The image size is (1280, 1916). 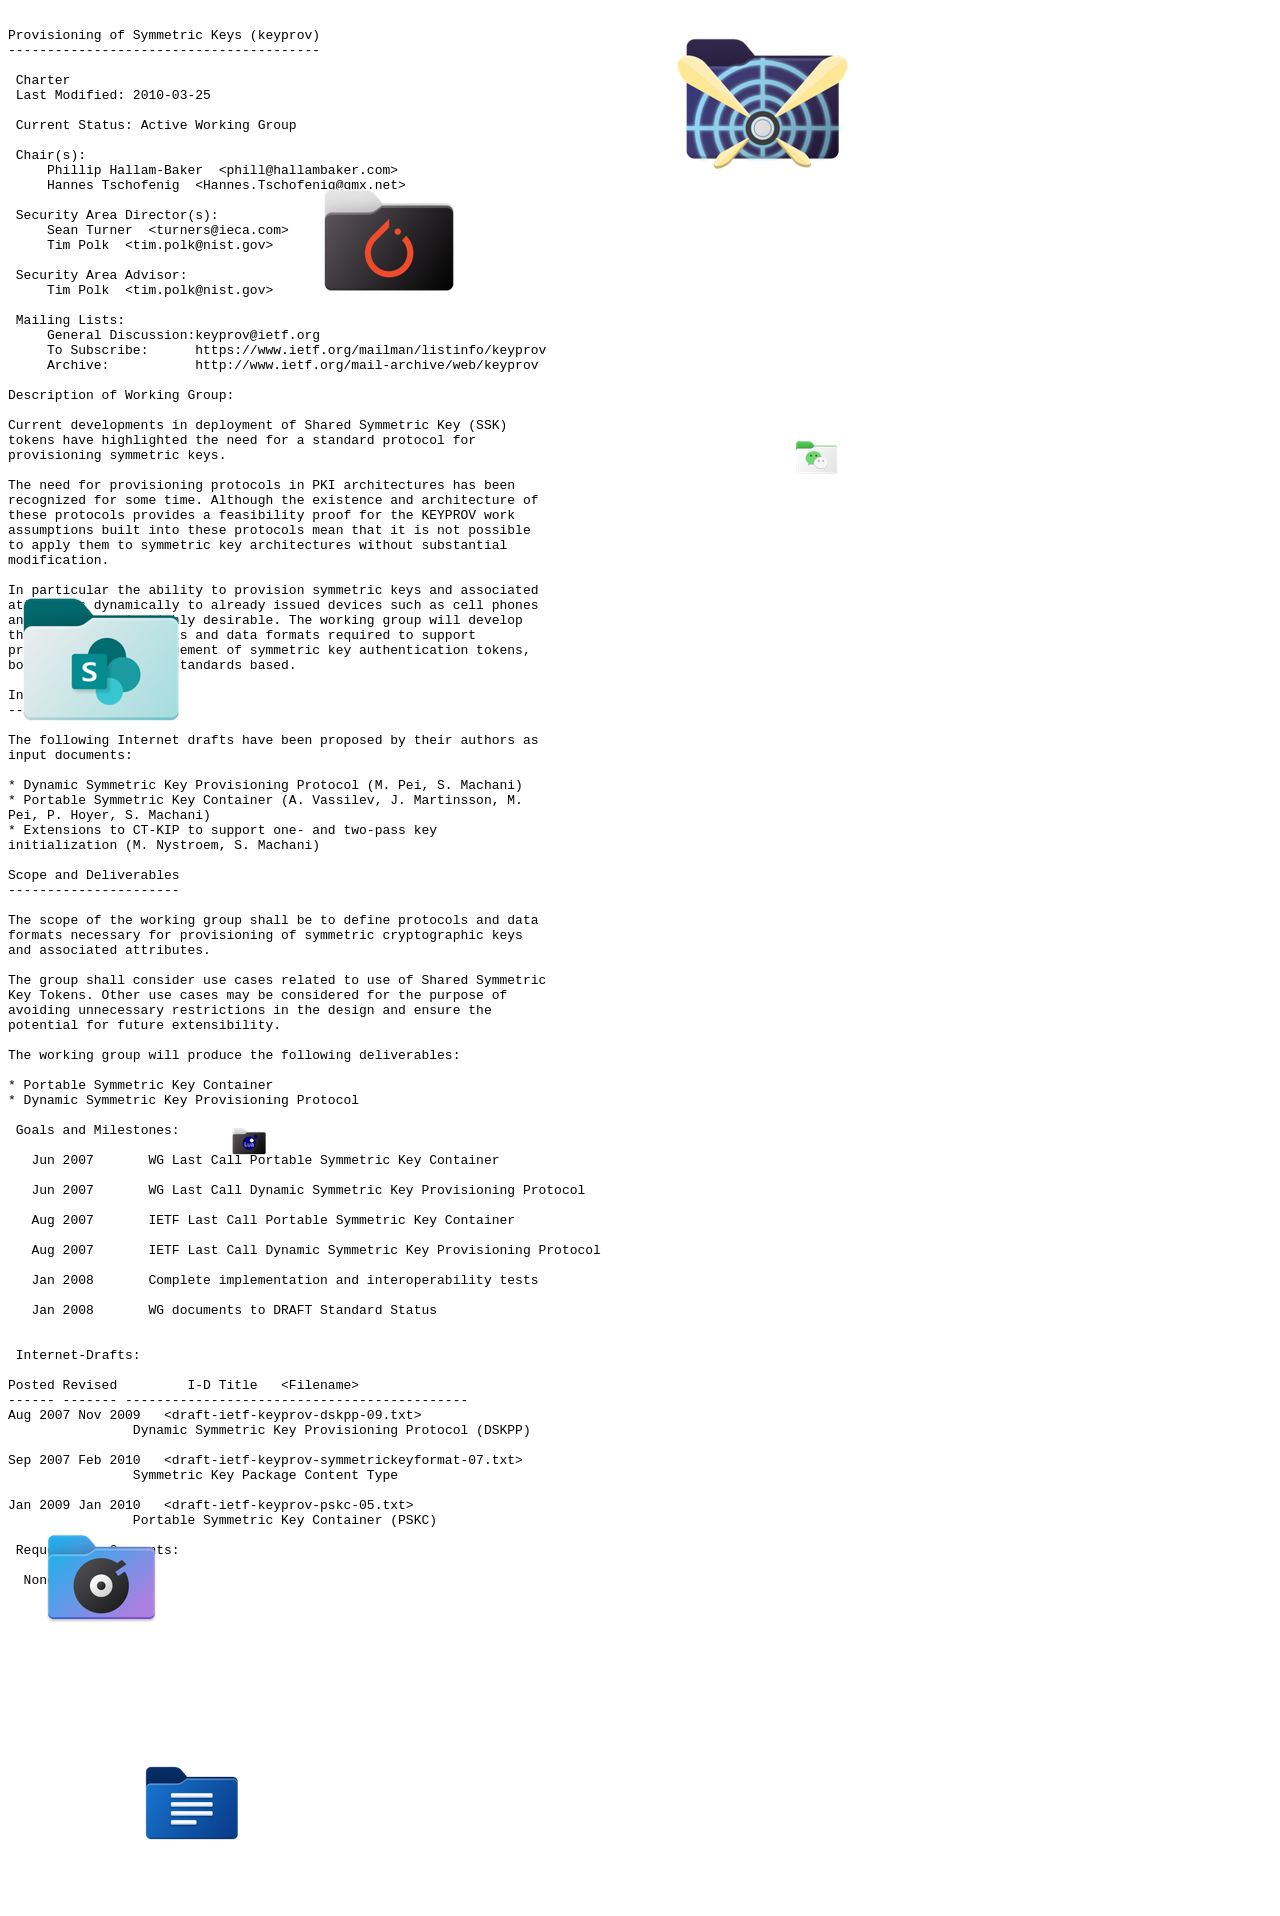 What do you see at coordinates (388, 243) in the screenshot?
I see `open pytorch project folder` at bounding box center [388, 243].